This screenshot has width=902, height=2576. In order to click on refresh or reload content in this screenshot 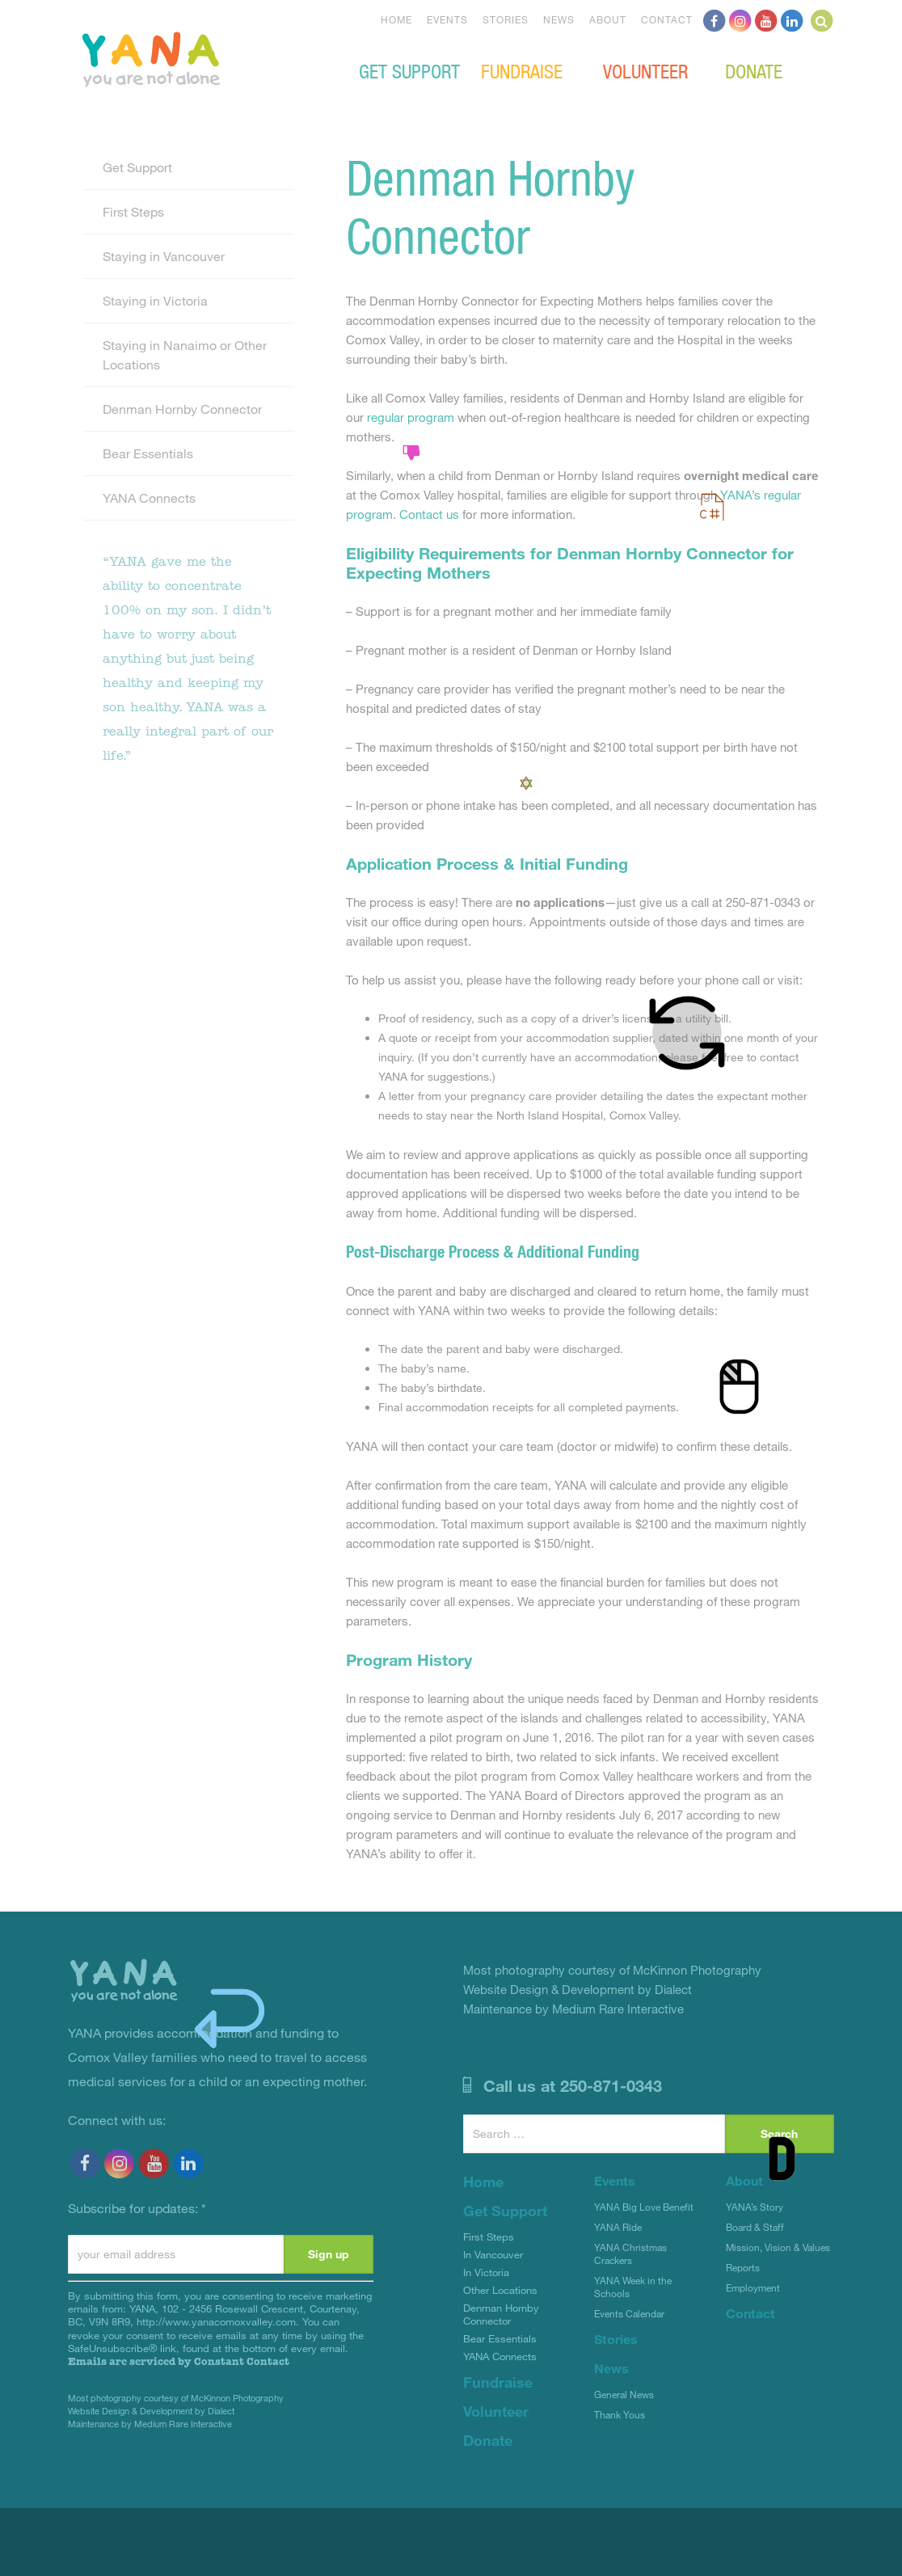, I will do `click(687, 1033)`.